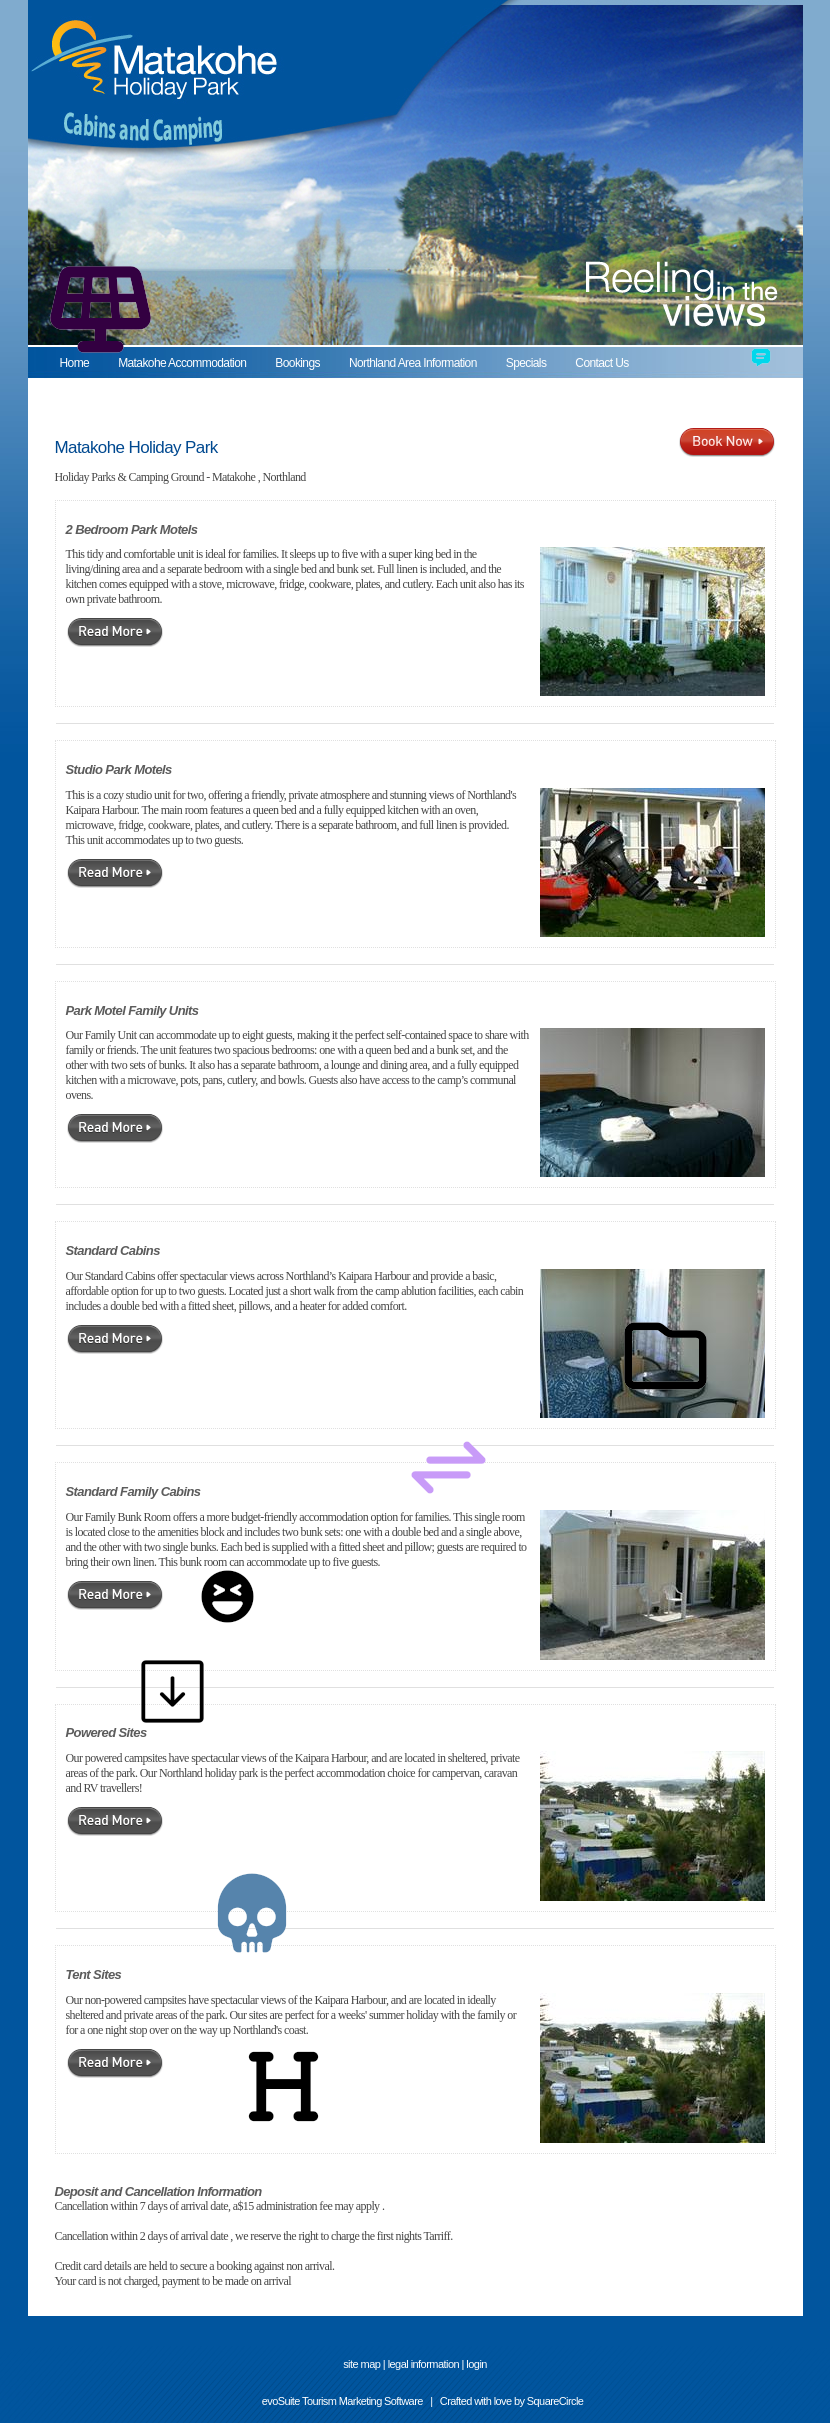  I want to click on access solar energy or power settings, so click(100, 306).